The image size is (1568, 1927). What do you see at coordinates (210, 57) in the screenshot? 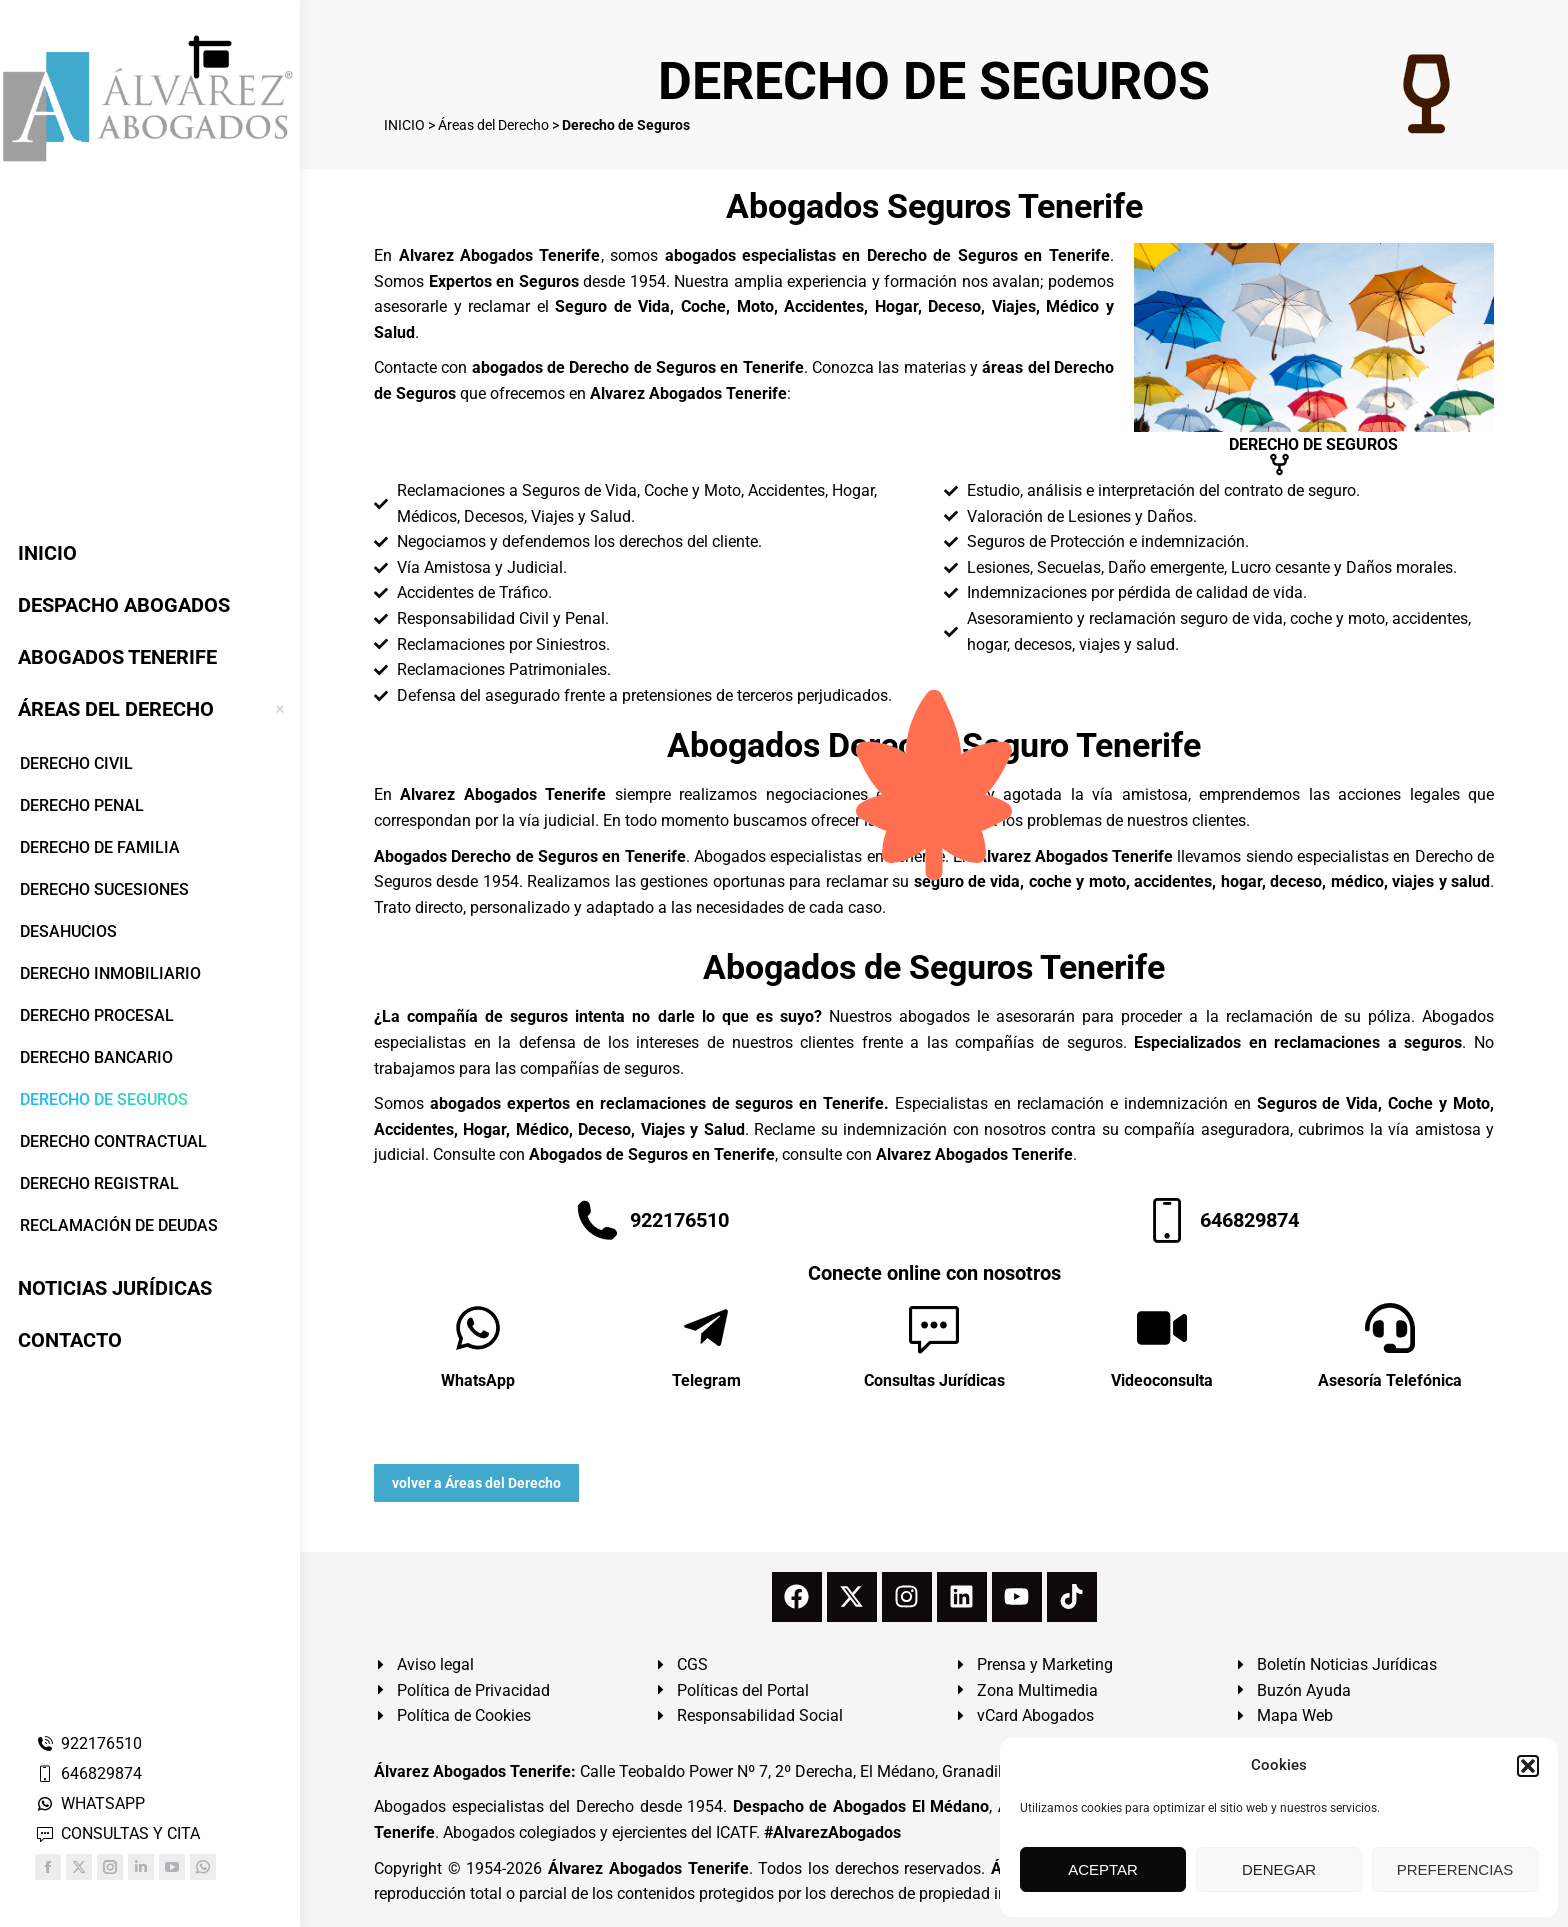
I see `indicates a storefront or business listing` at bounding box center [210, 57].